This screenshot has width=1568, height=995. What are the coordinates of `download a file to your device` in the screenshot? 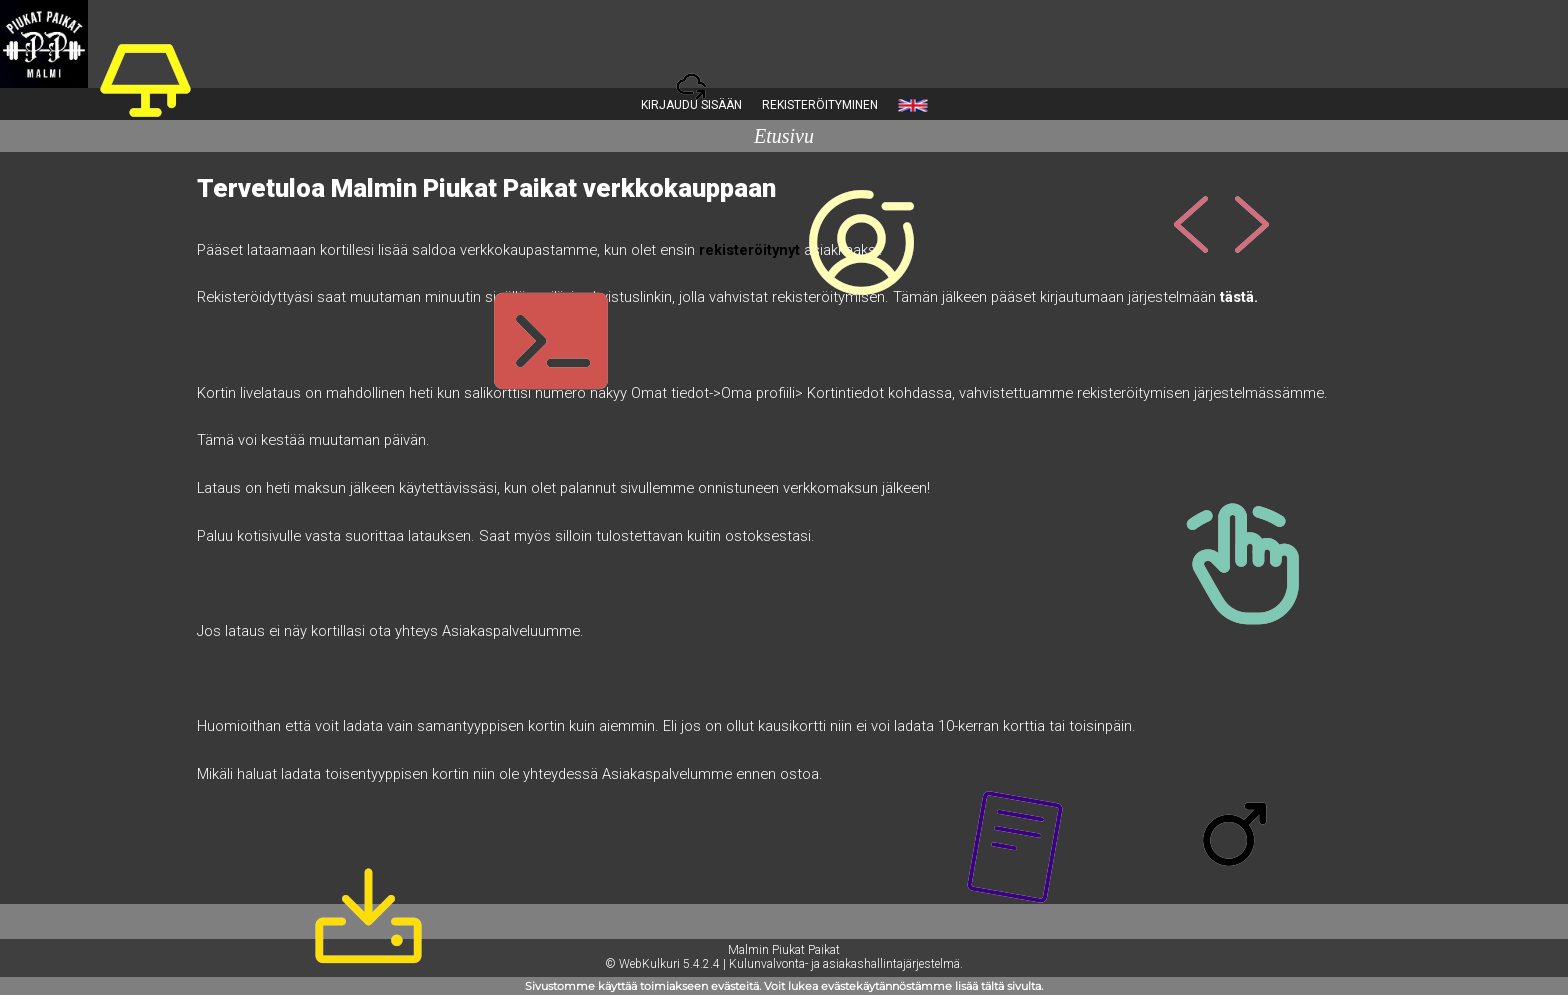 It's located at (368, 921).